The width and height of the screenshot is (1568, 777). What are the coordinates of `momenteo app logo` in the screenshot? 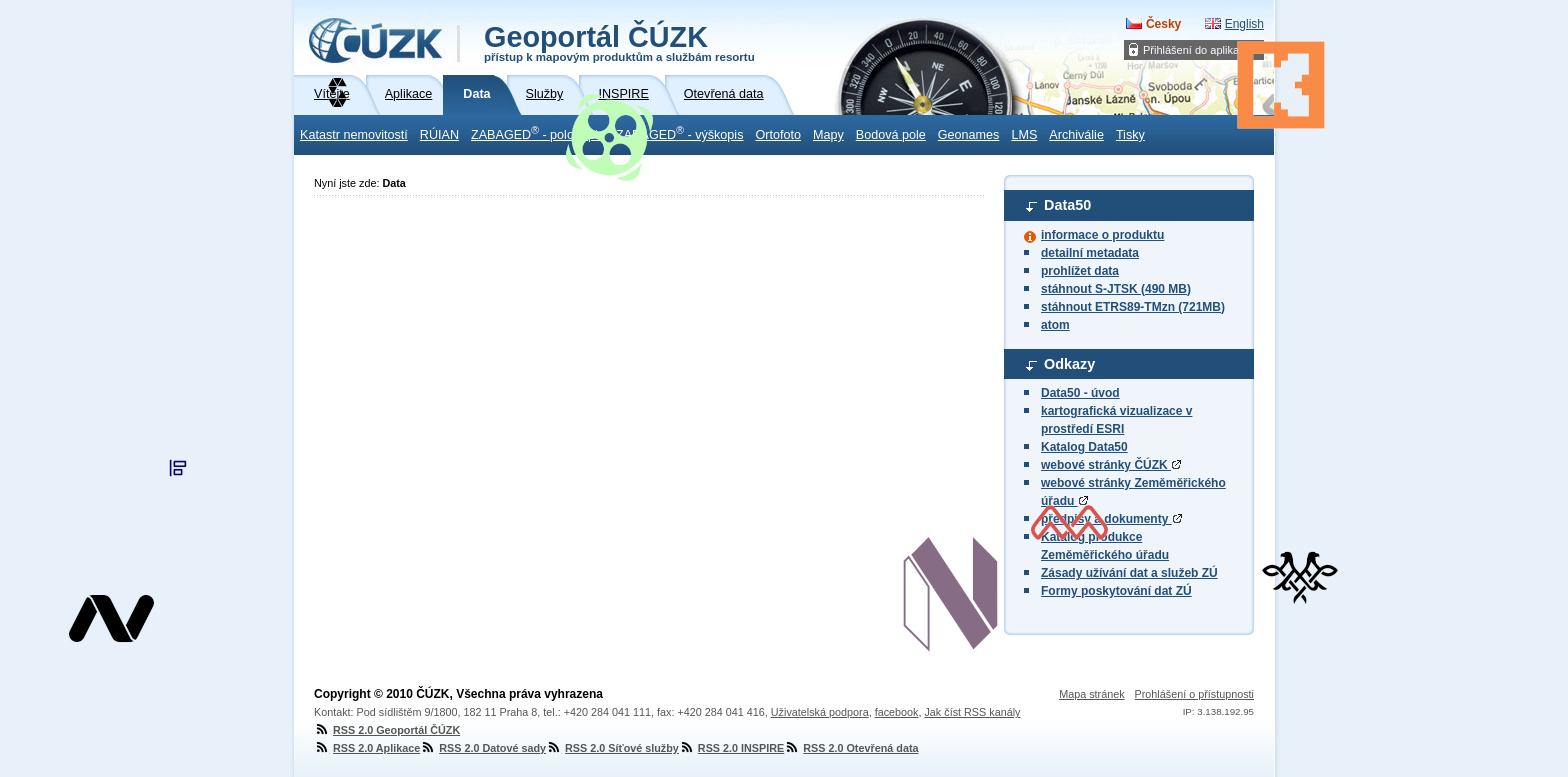 It's located at (1069, 522).